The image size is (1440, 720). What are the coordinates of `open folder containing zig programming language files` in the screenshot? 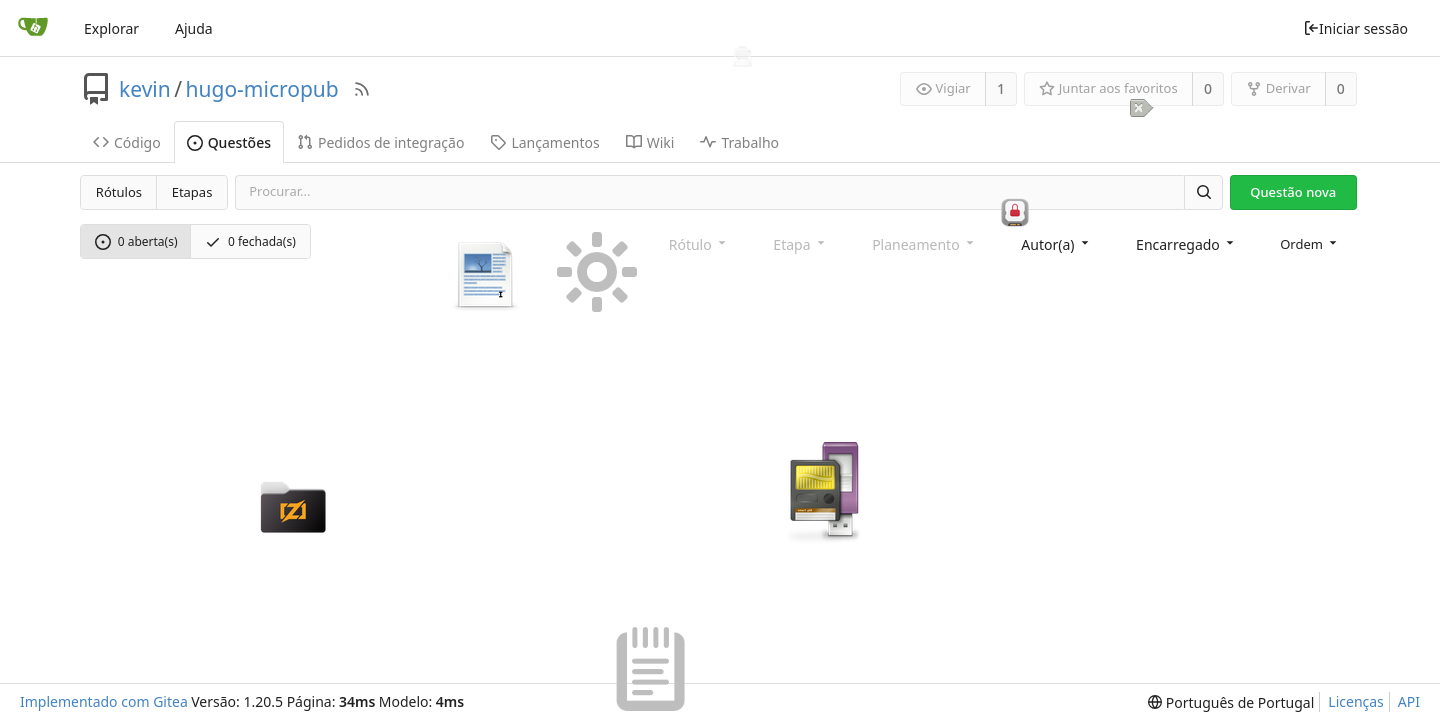 It's located at (293, 509).